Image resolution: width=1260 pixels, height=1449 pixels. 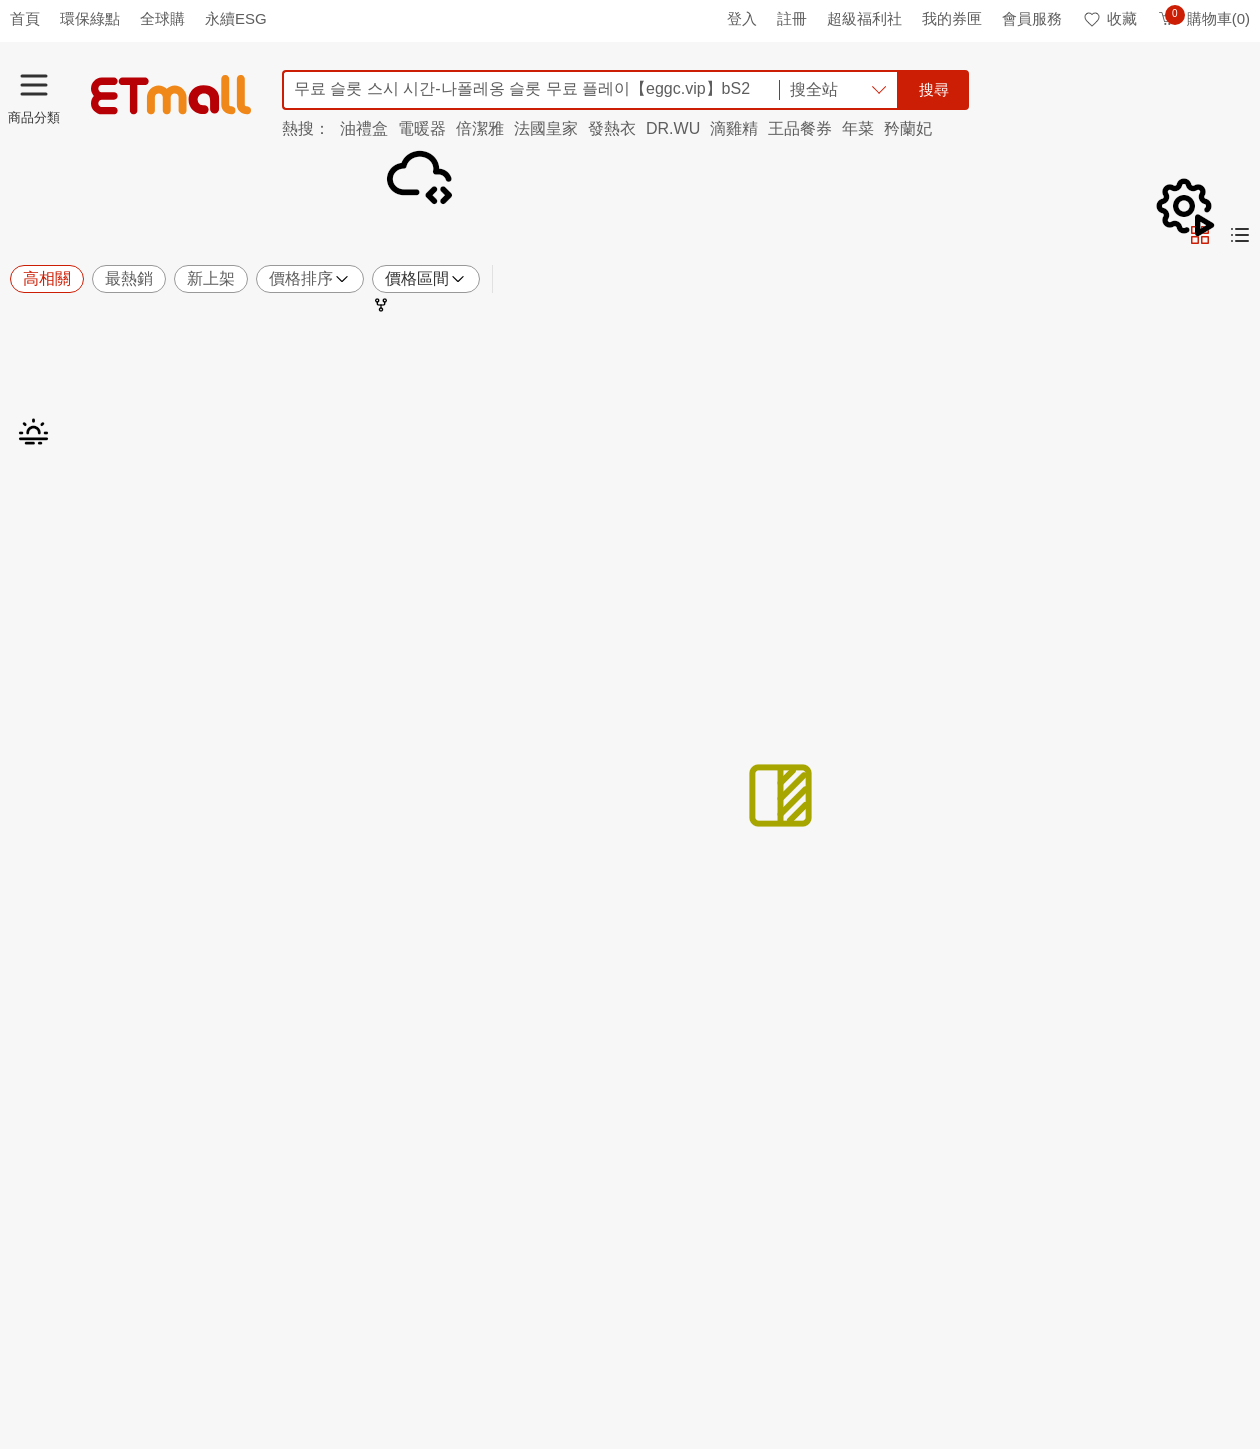 What do you see at coordinates (780, 795) in the screenshot?
I see `toggle half-fill or partial selection mode` at bounding box center [780, 795].